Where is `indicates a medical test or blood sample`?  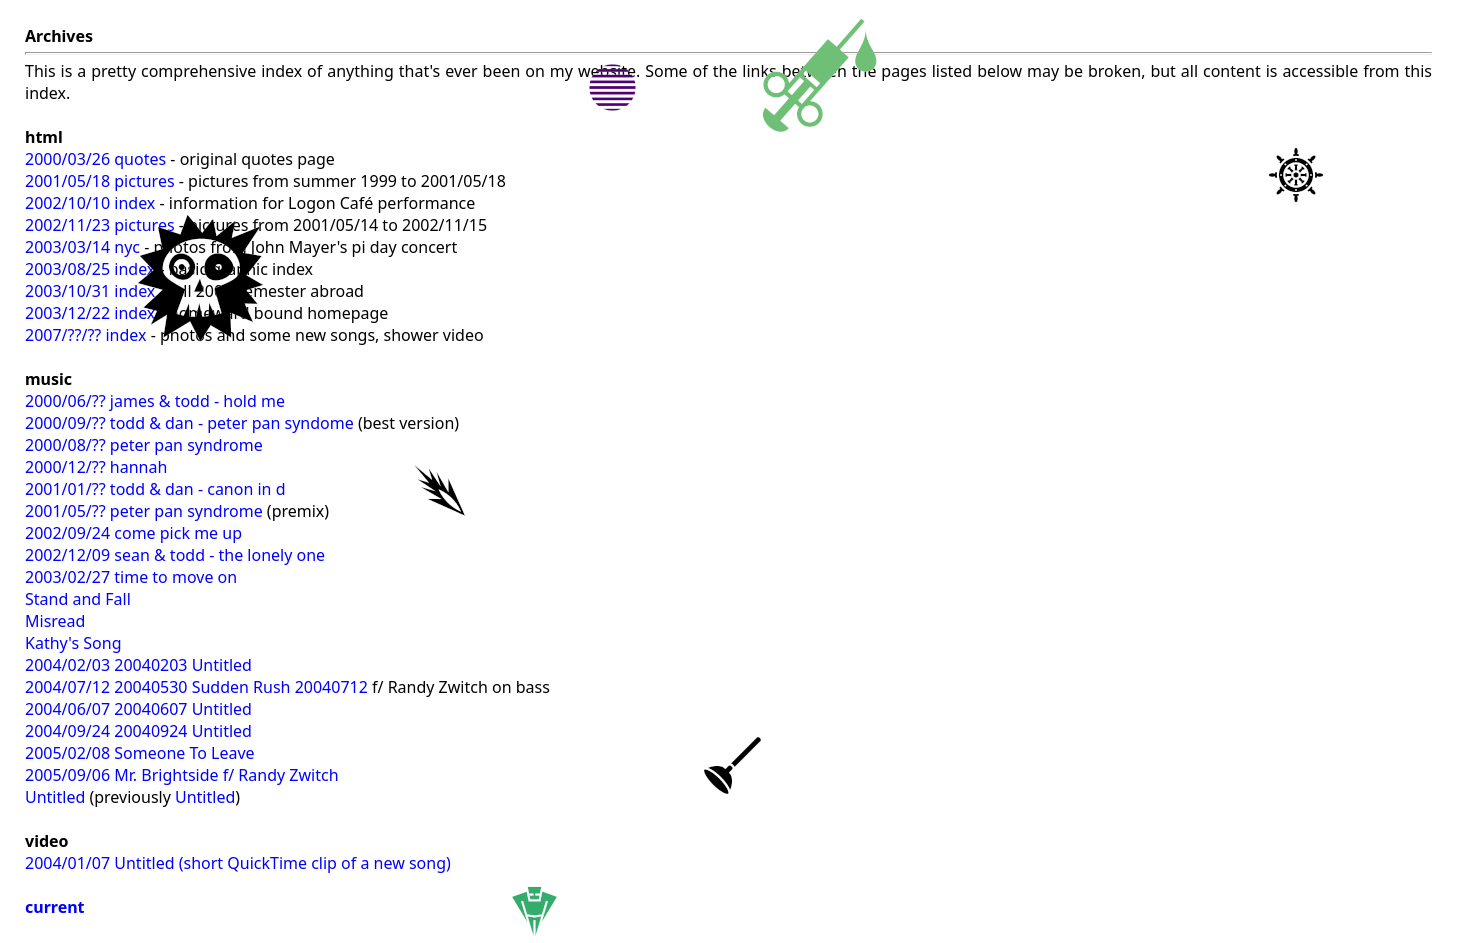
indicates a medical test or blood sample is located at coordinates (820, 75).